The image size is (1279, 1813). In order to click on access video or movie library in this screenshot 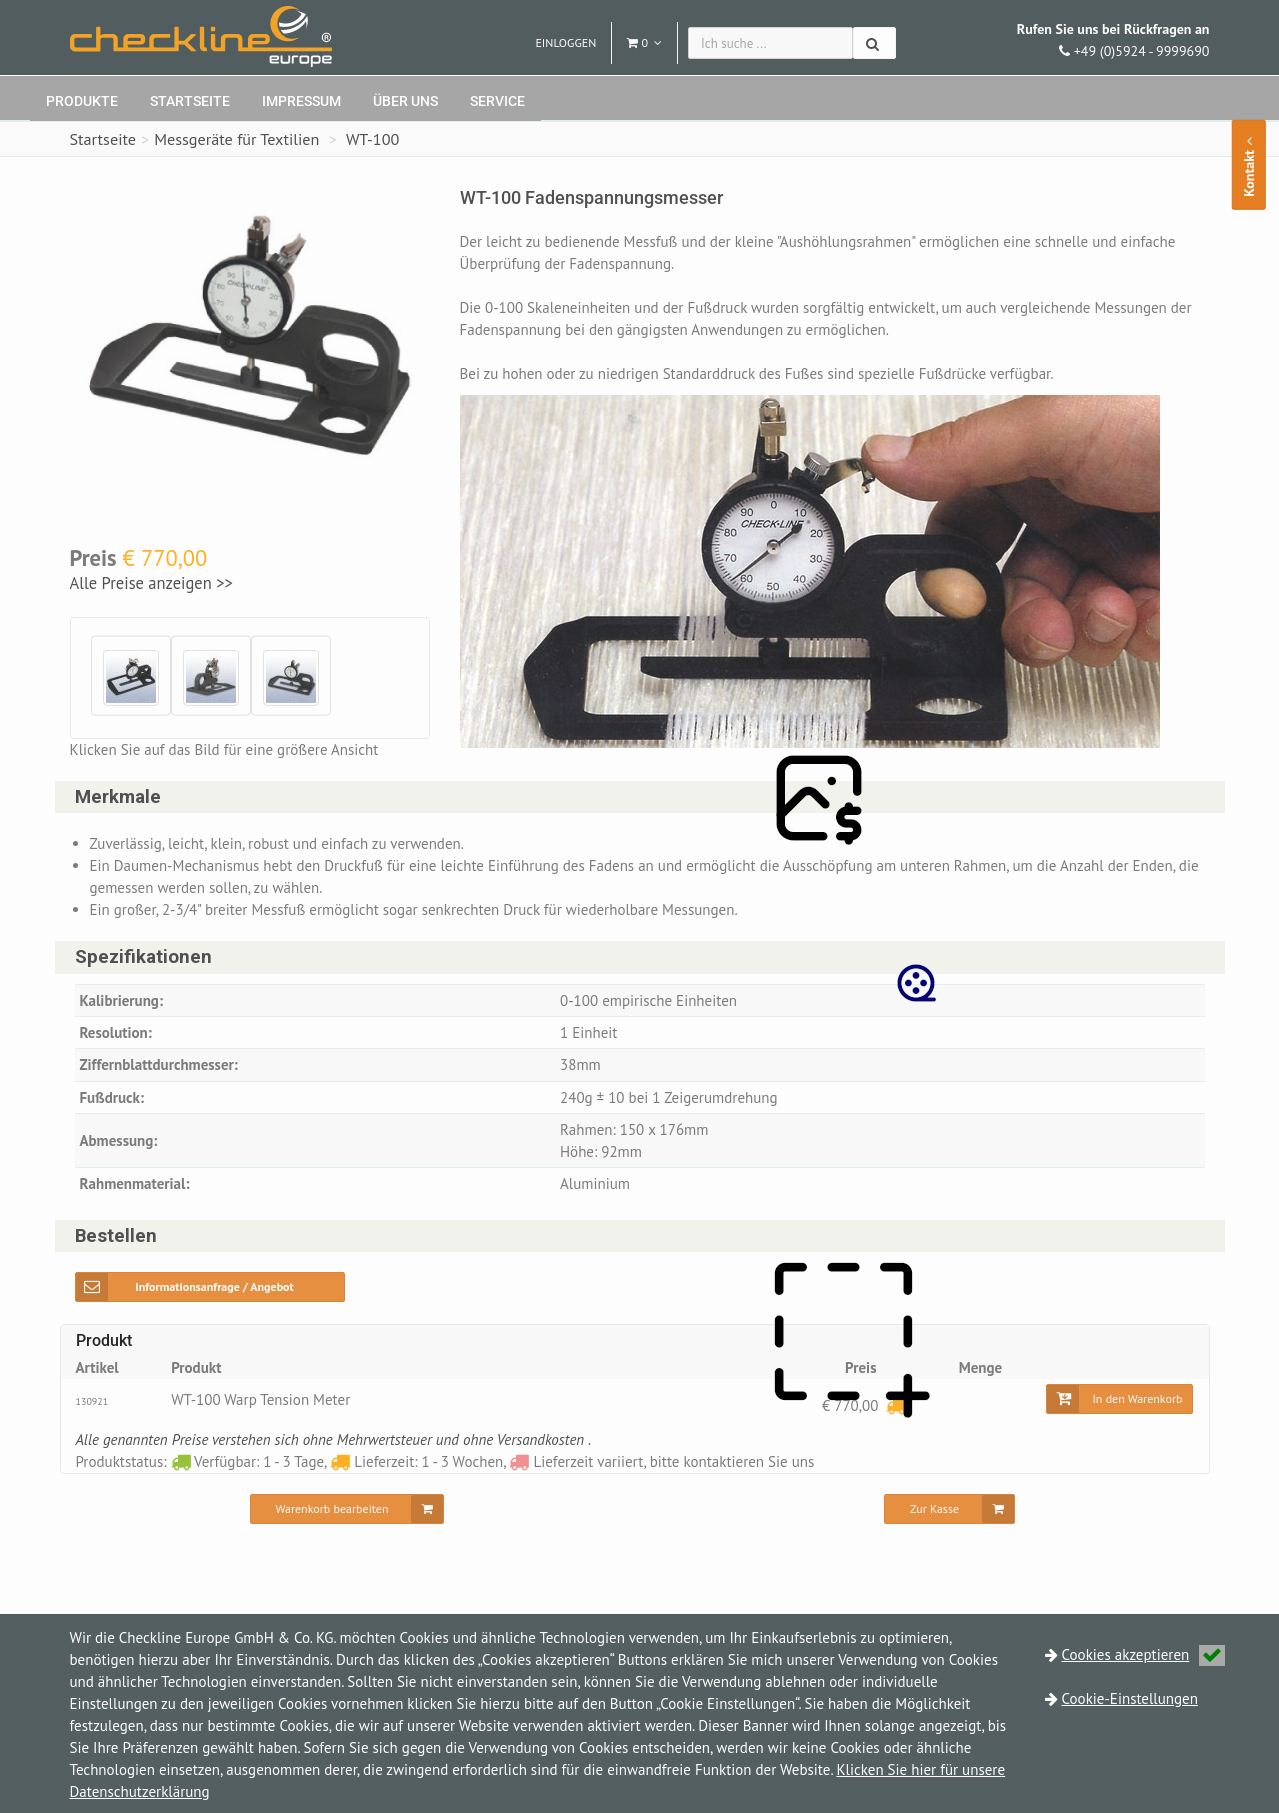, I will do `click(916, 983)`.